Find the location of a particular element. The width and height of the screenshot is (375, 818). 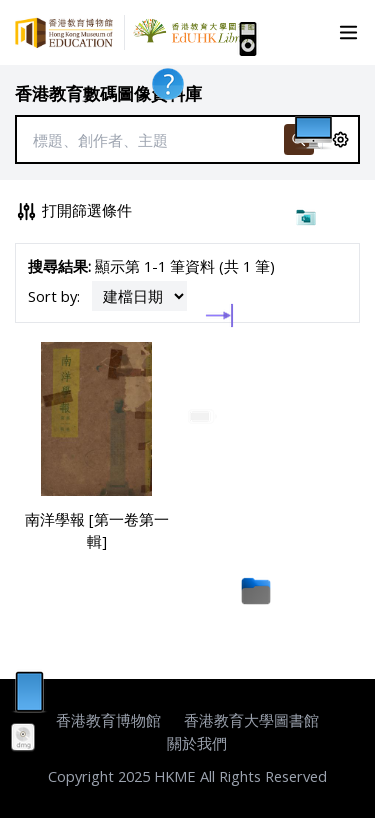

skip to the last item in a list or sequence is located at coordinates (219, 315).